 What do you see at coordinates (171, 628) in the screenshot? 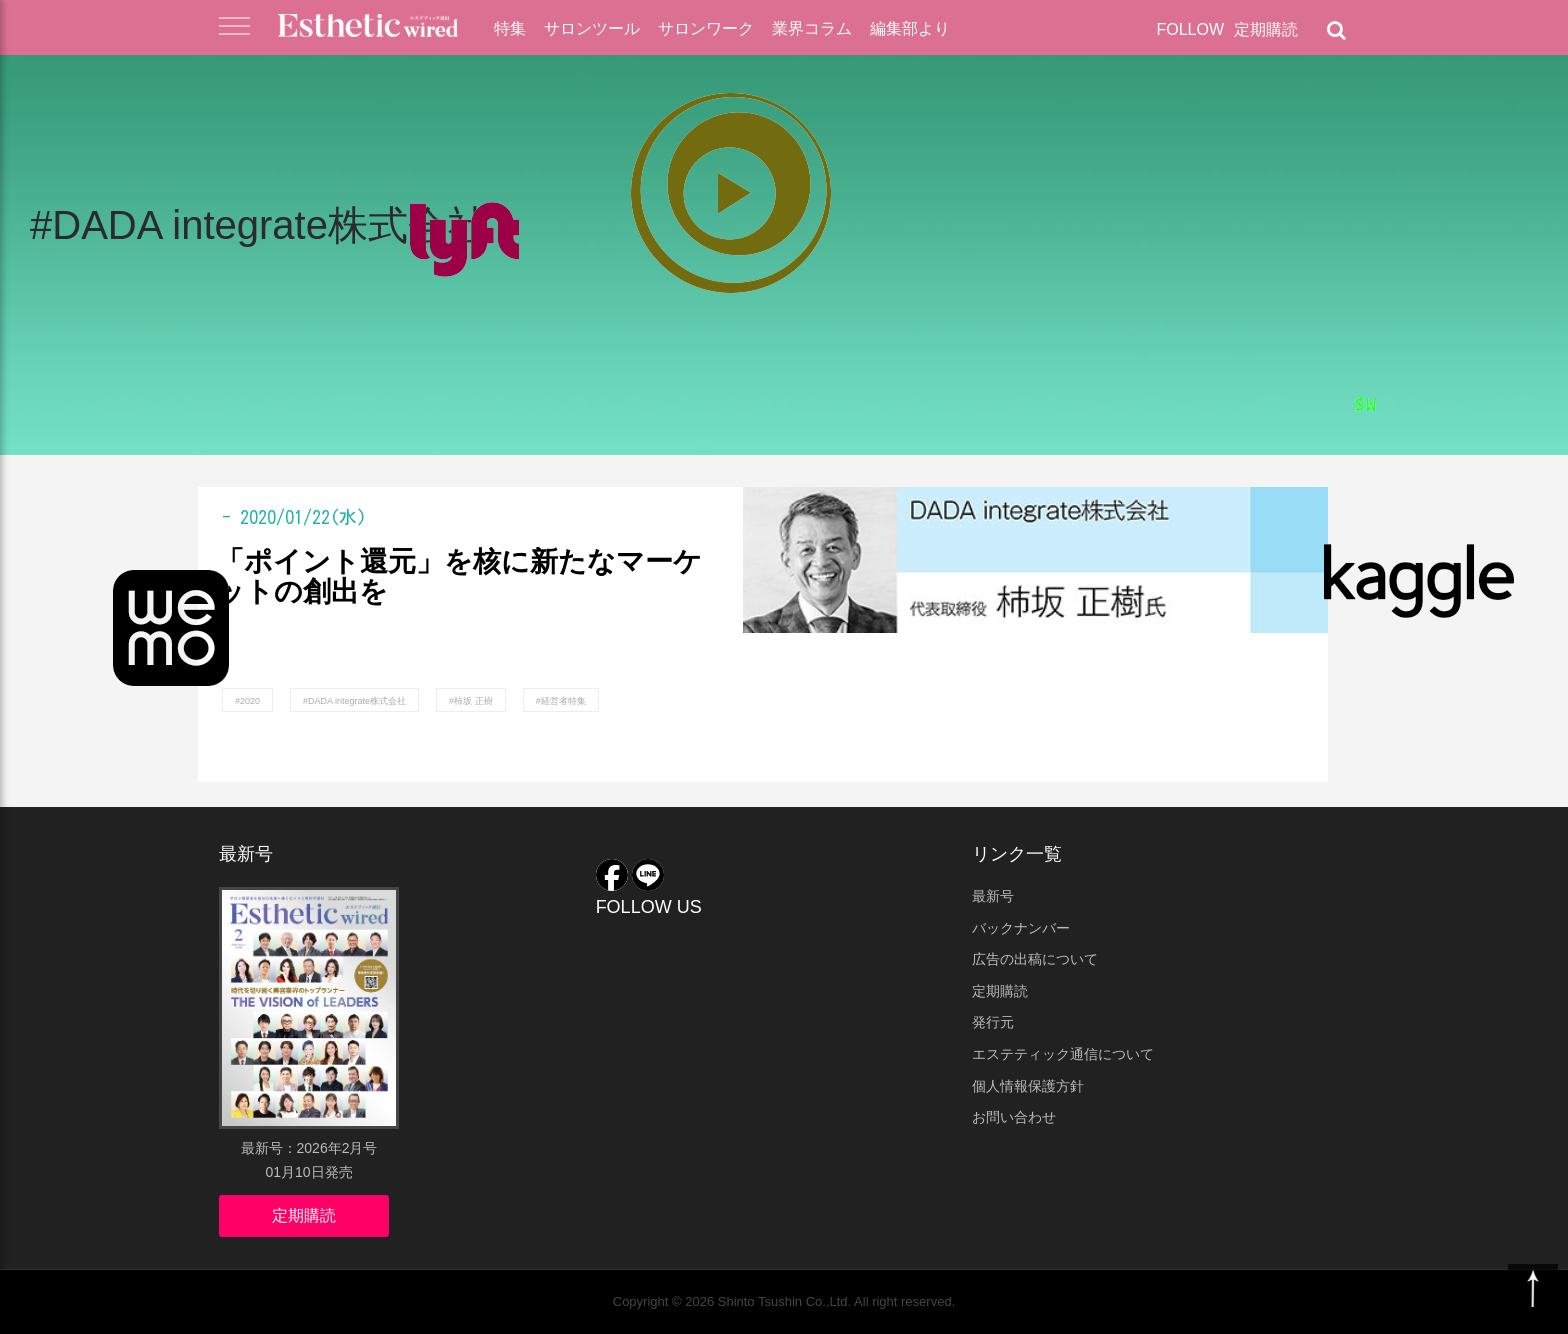
I see `open the Wemo smart home app` at bounding box center [171, 628].